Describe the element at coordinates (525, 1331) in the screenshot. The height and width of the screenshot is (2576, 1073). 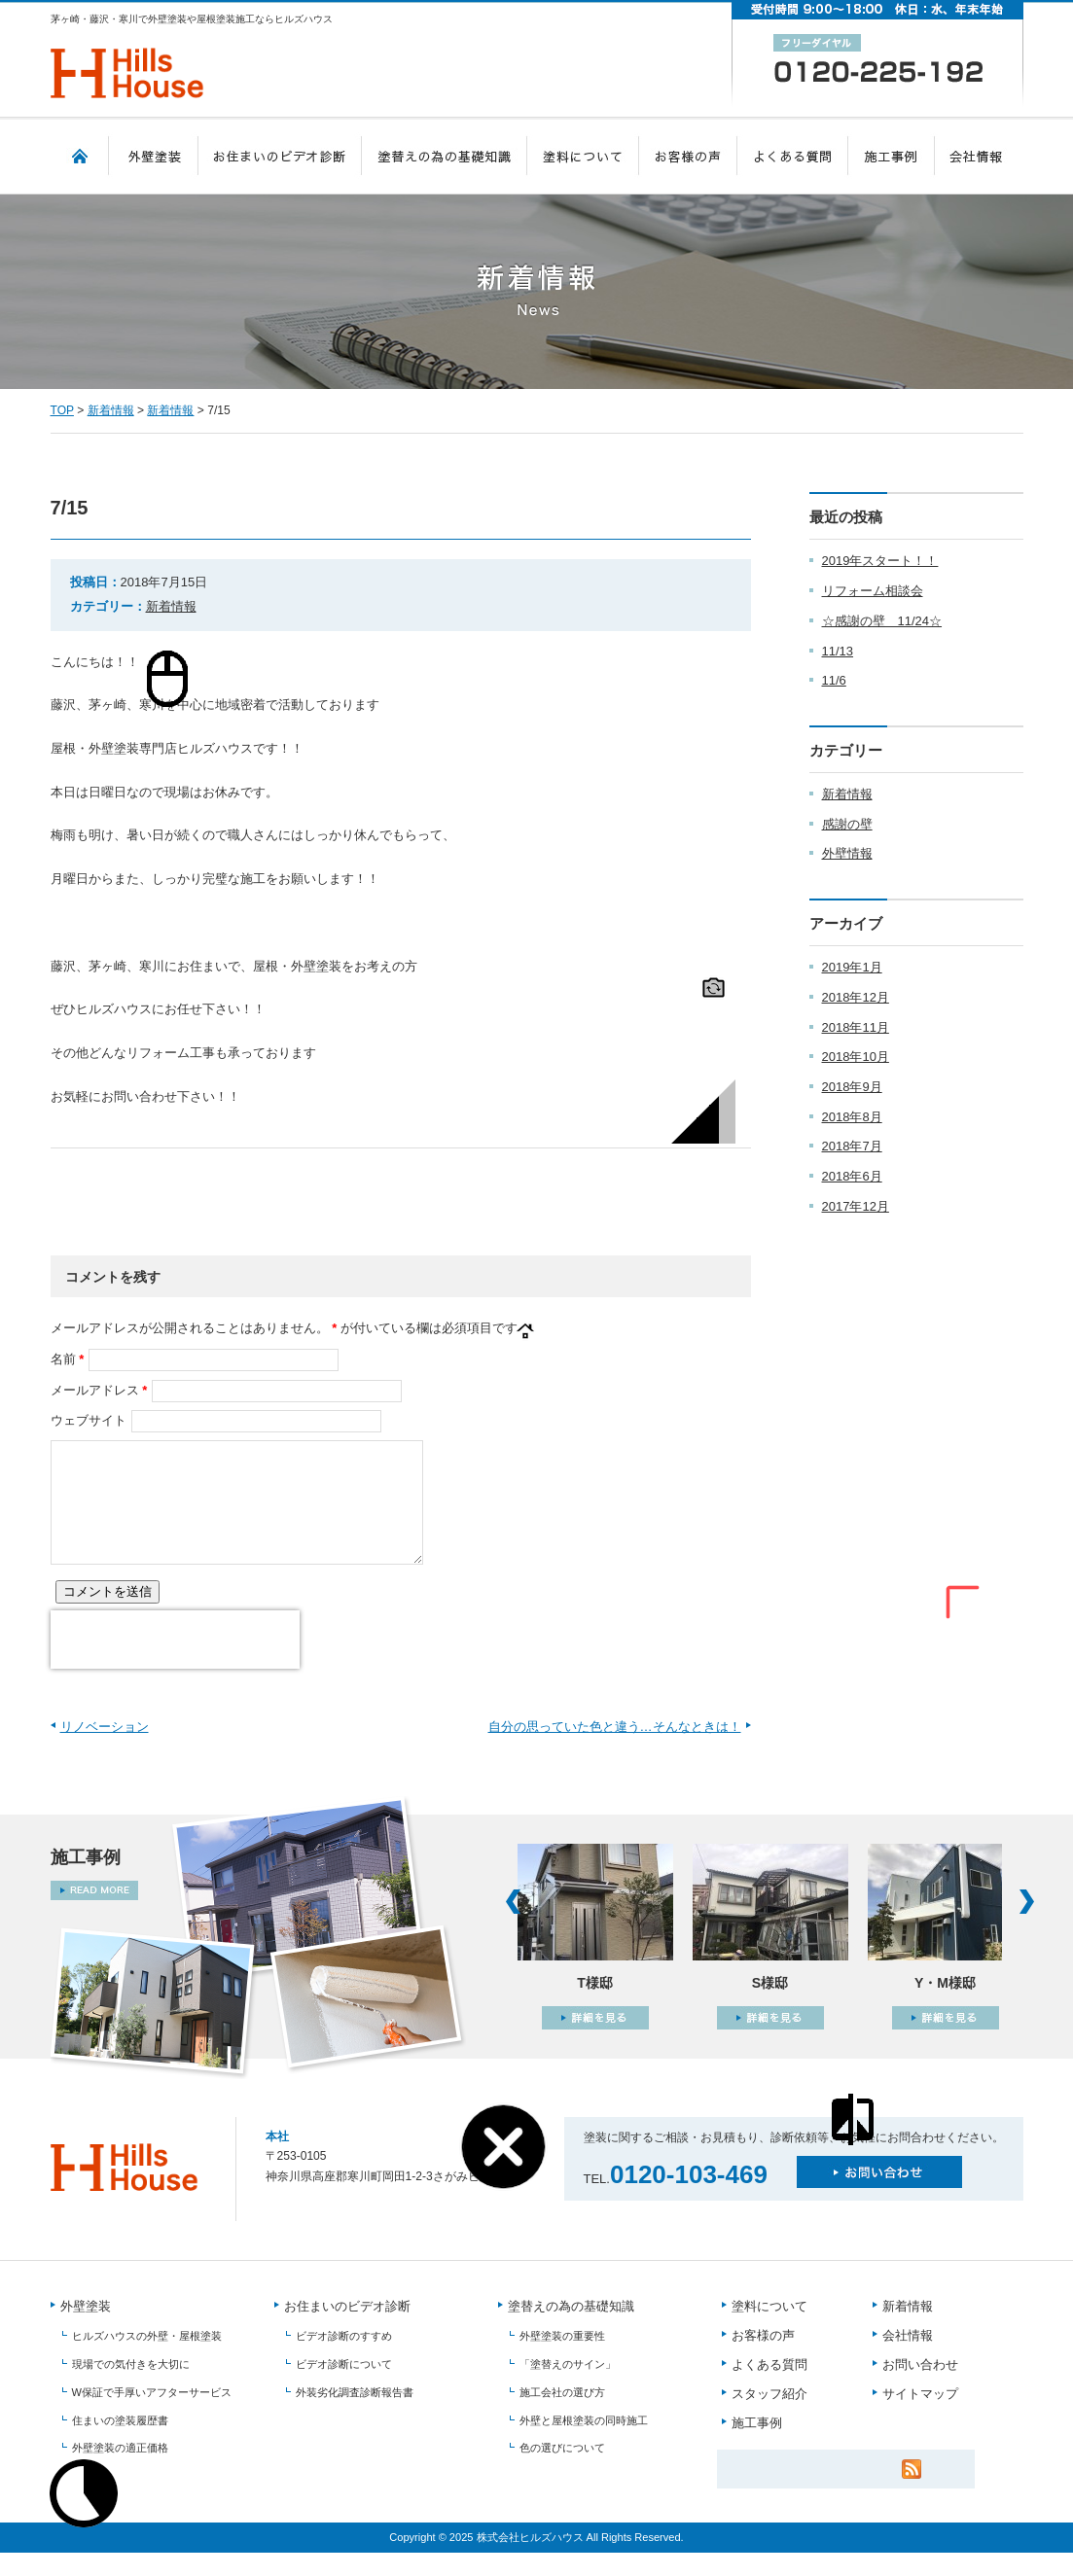
I see `access roofing or home improvement services` at that location.